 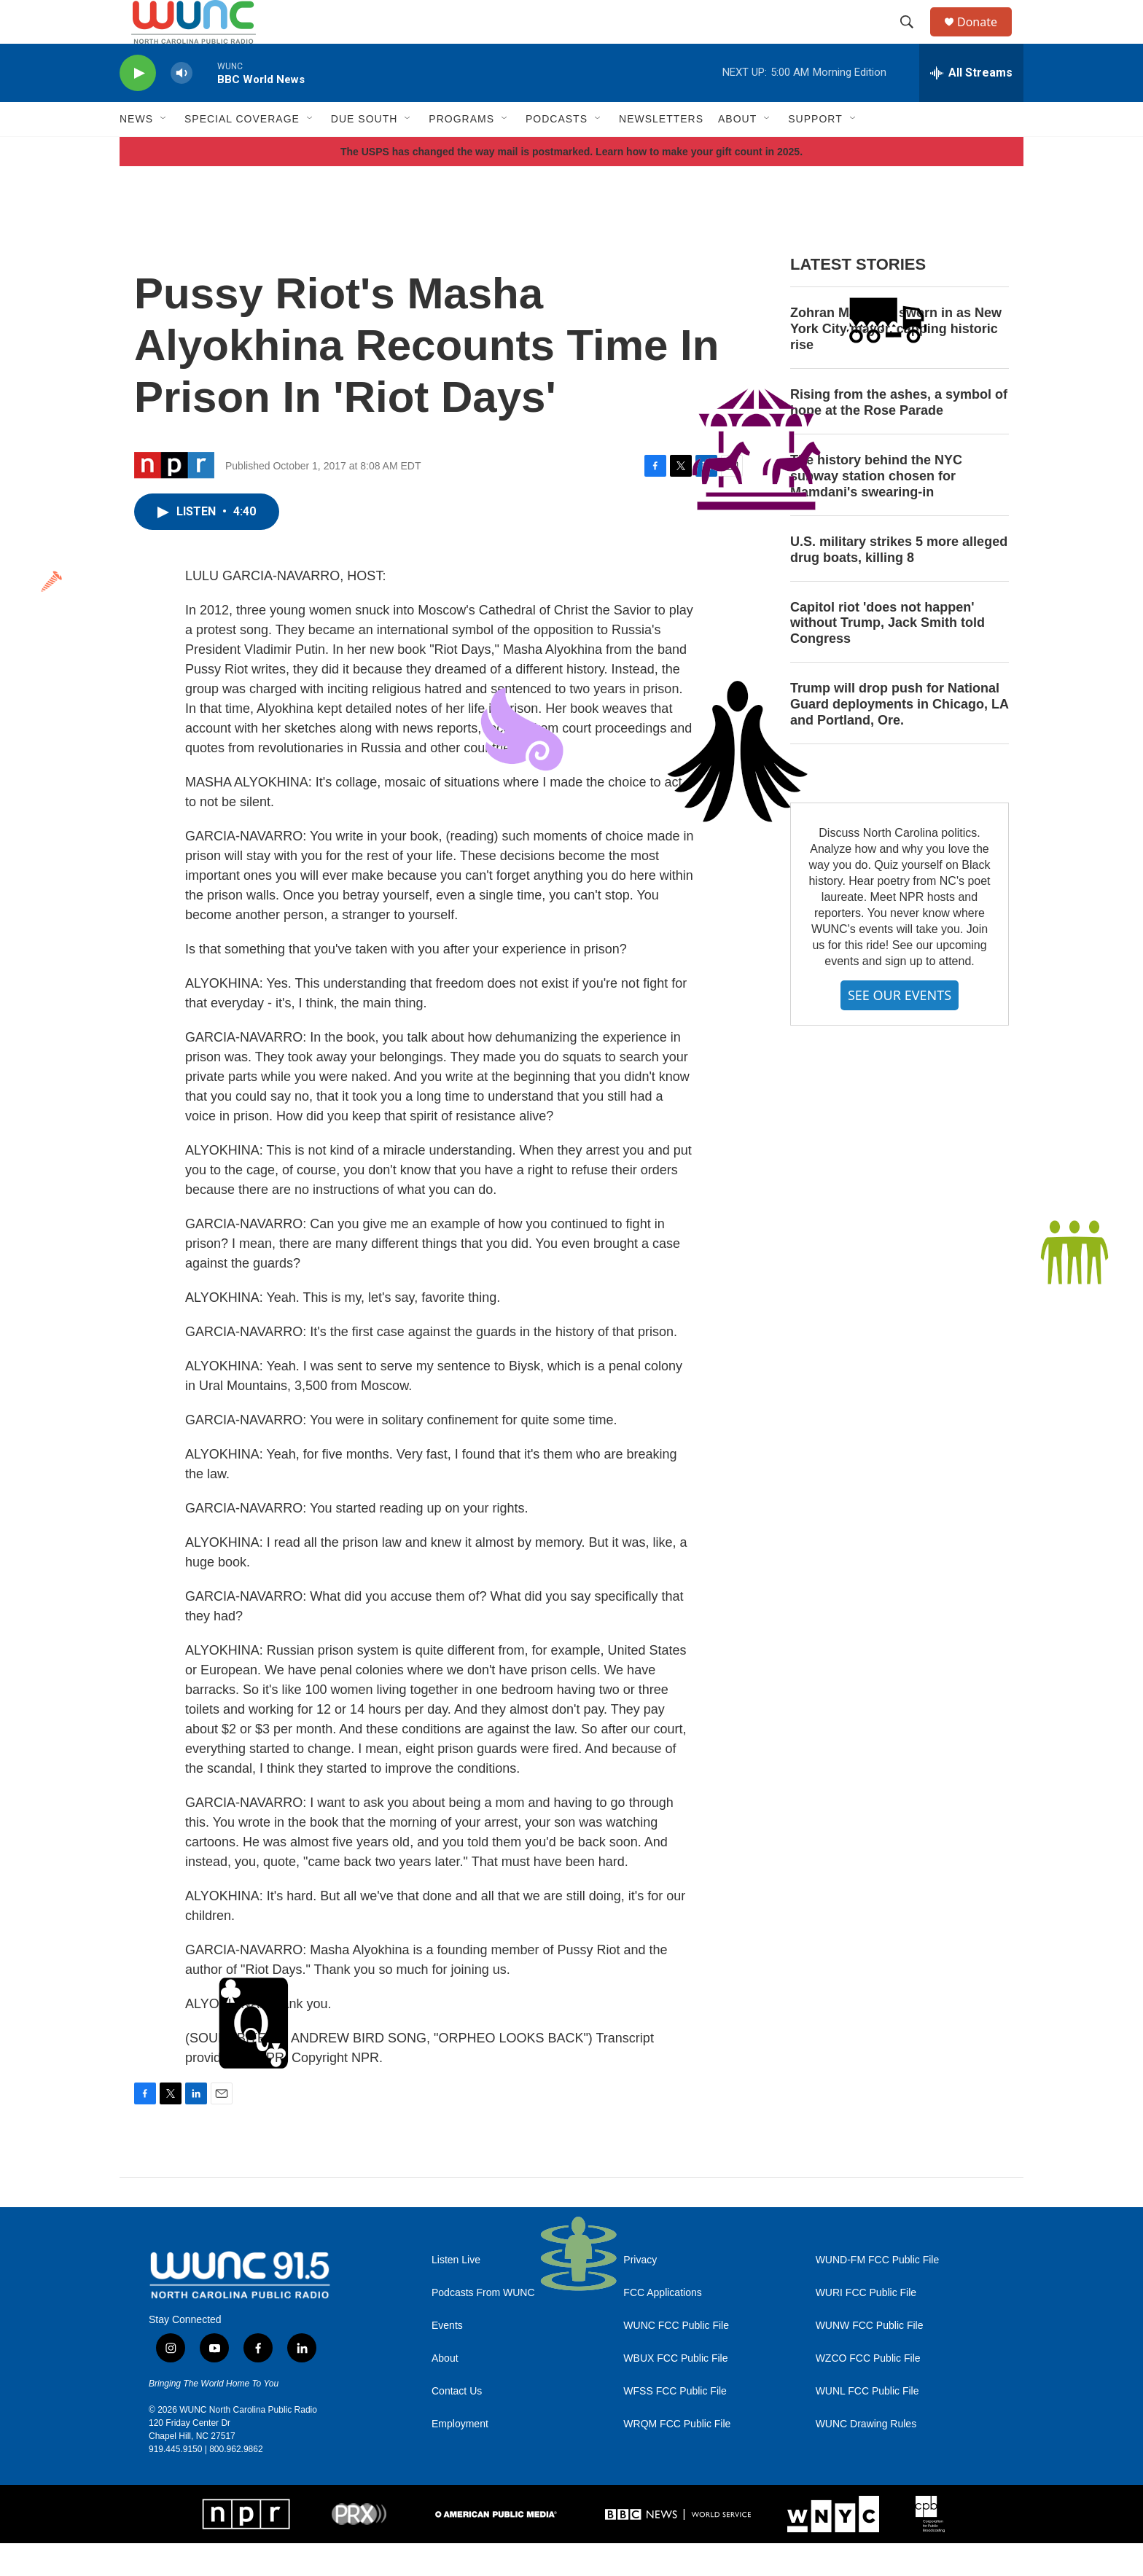 I want to click on access carousel or slideshow view, so click(x=756, y=446).